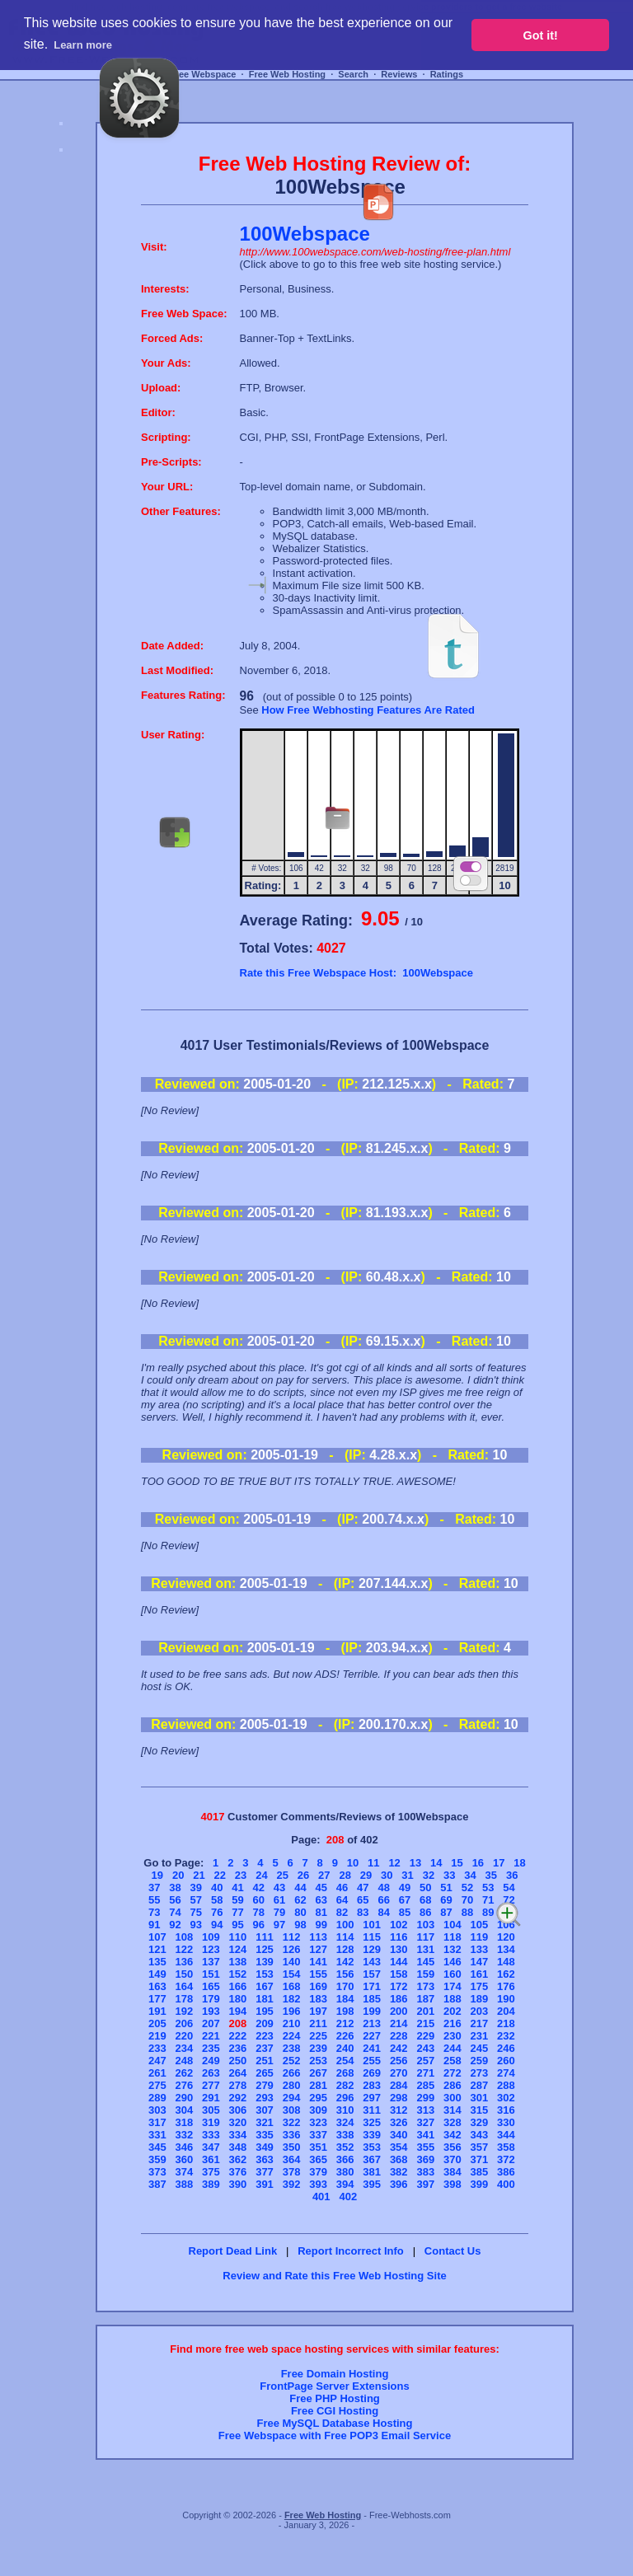  I want to click on default application icon placeholder, so click(139, 98).